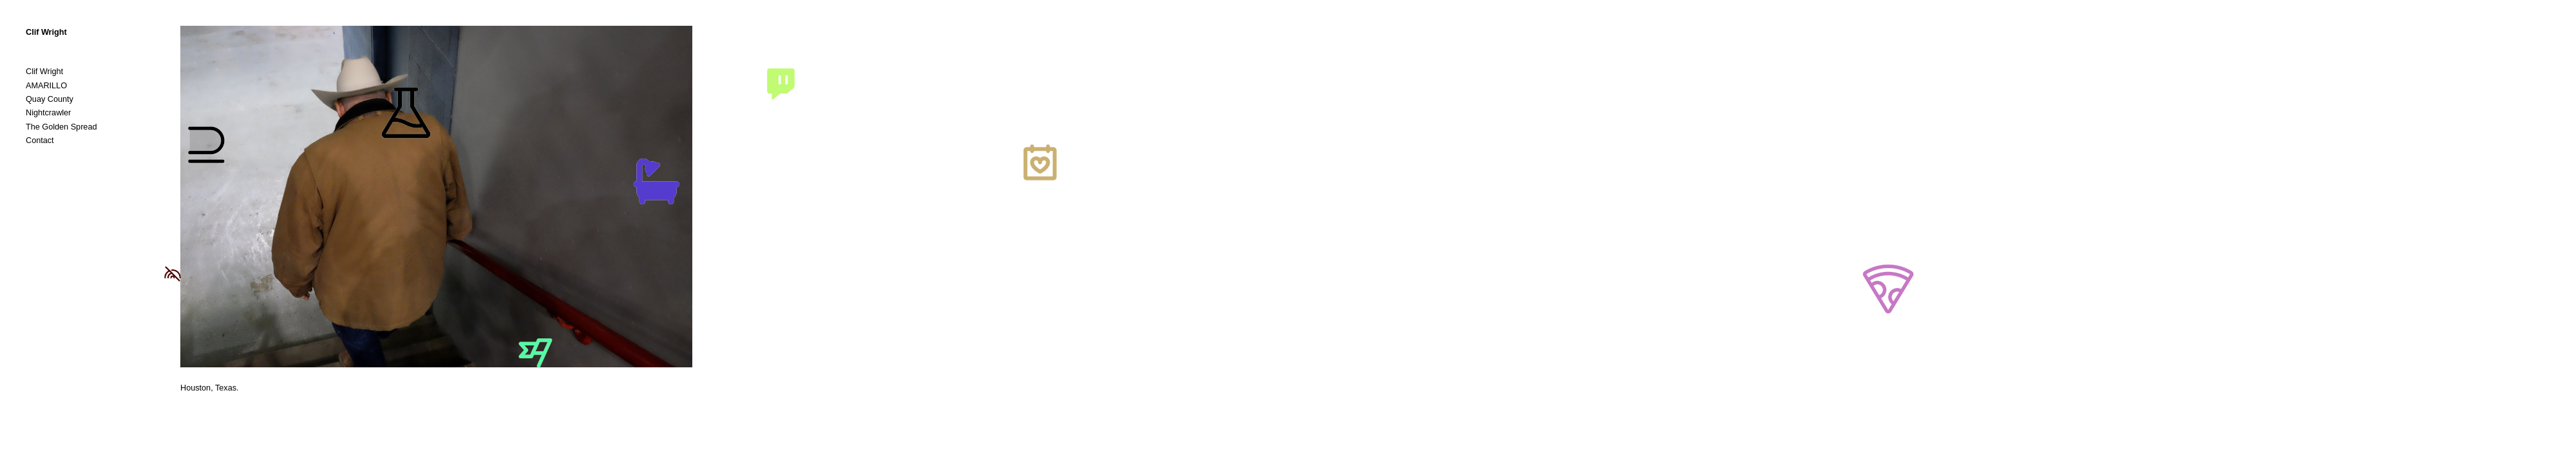 The width and height of the screenshot is (2576, 464). Describe the element at coordinates (781, 82) in the screenshot. I see `open Twitch app` at that location.